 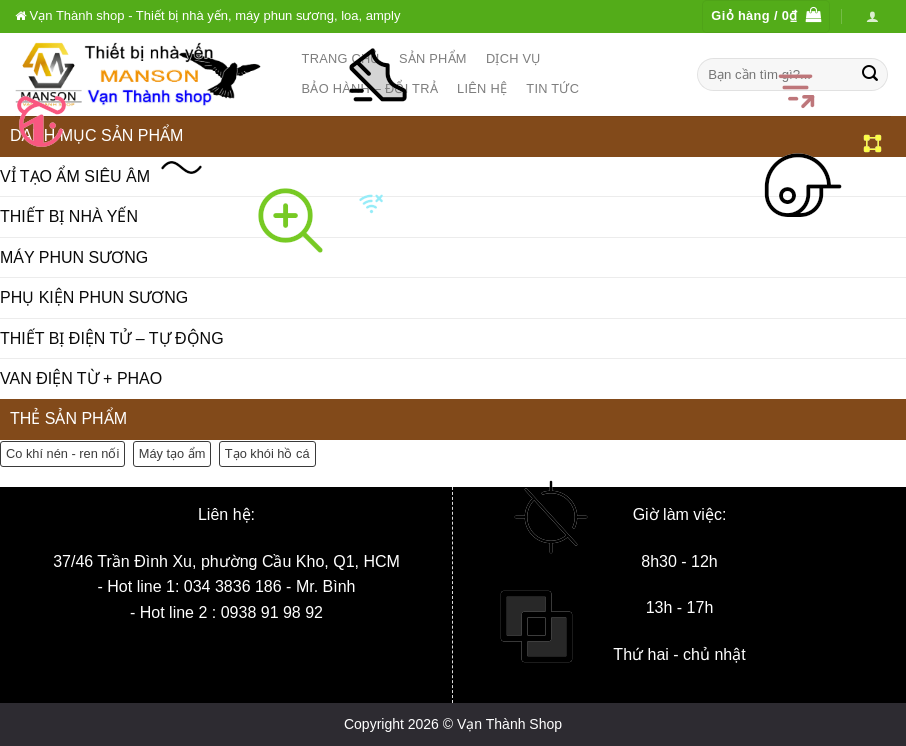 What do you see at coordinates (377, 78) in the screenshot?
I see `start a run or workout activity` at bounding box center [377, 78].